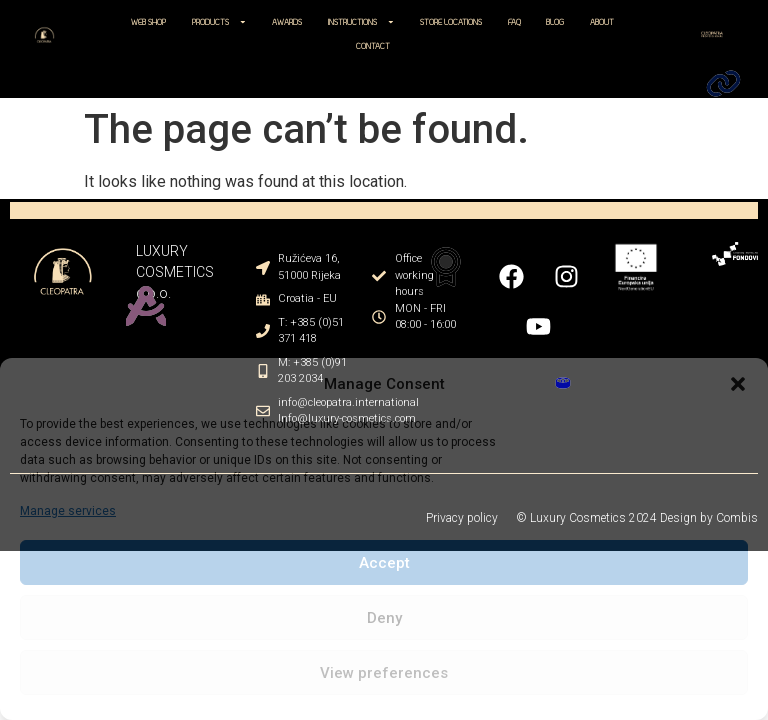 The width and height of the screenshot is (768, 720). I want to click on copy or share a link, so click(723, 83).